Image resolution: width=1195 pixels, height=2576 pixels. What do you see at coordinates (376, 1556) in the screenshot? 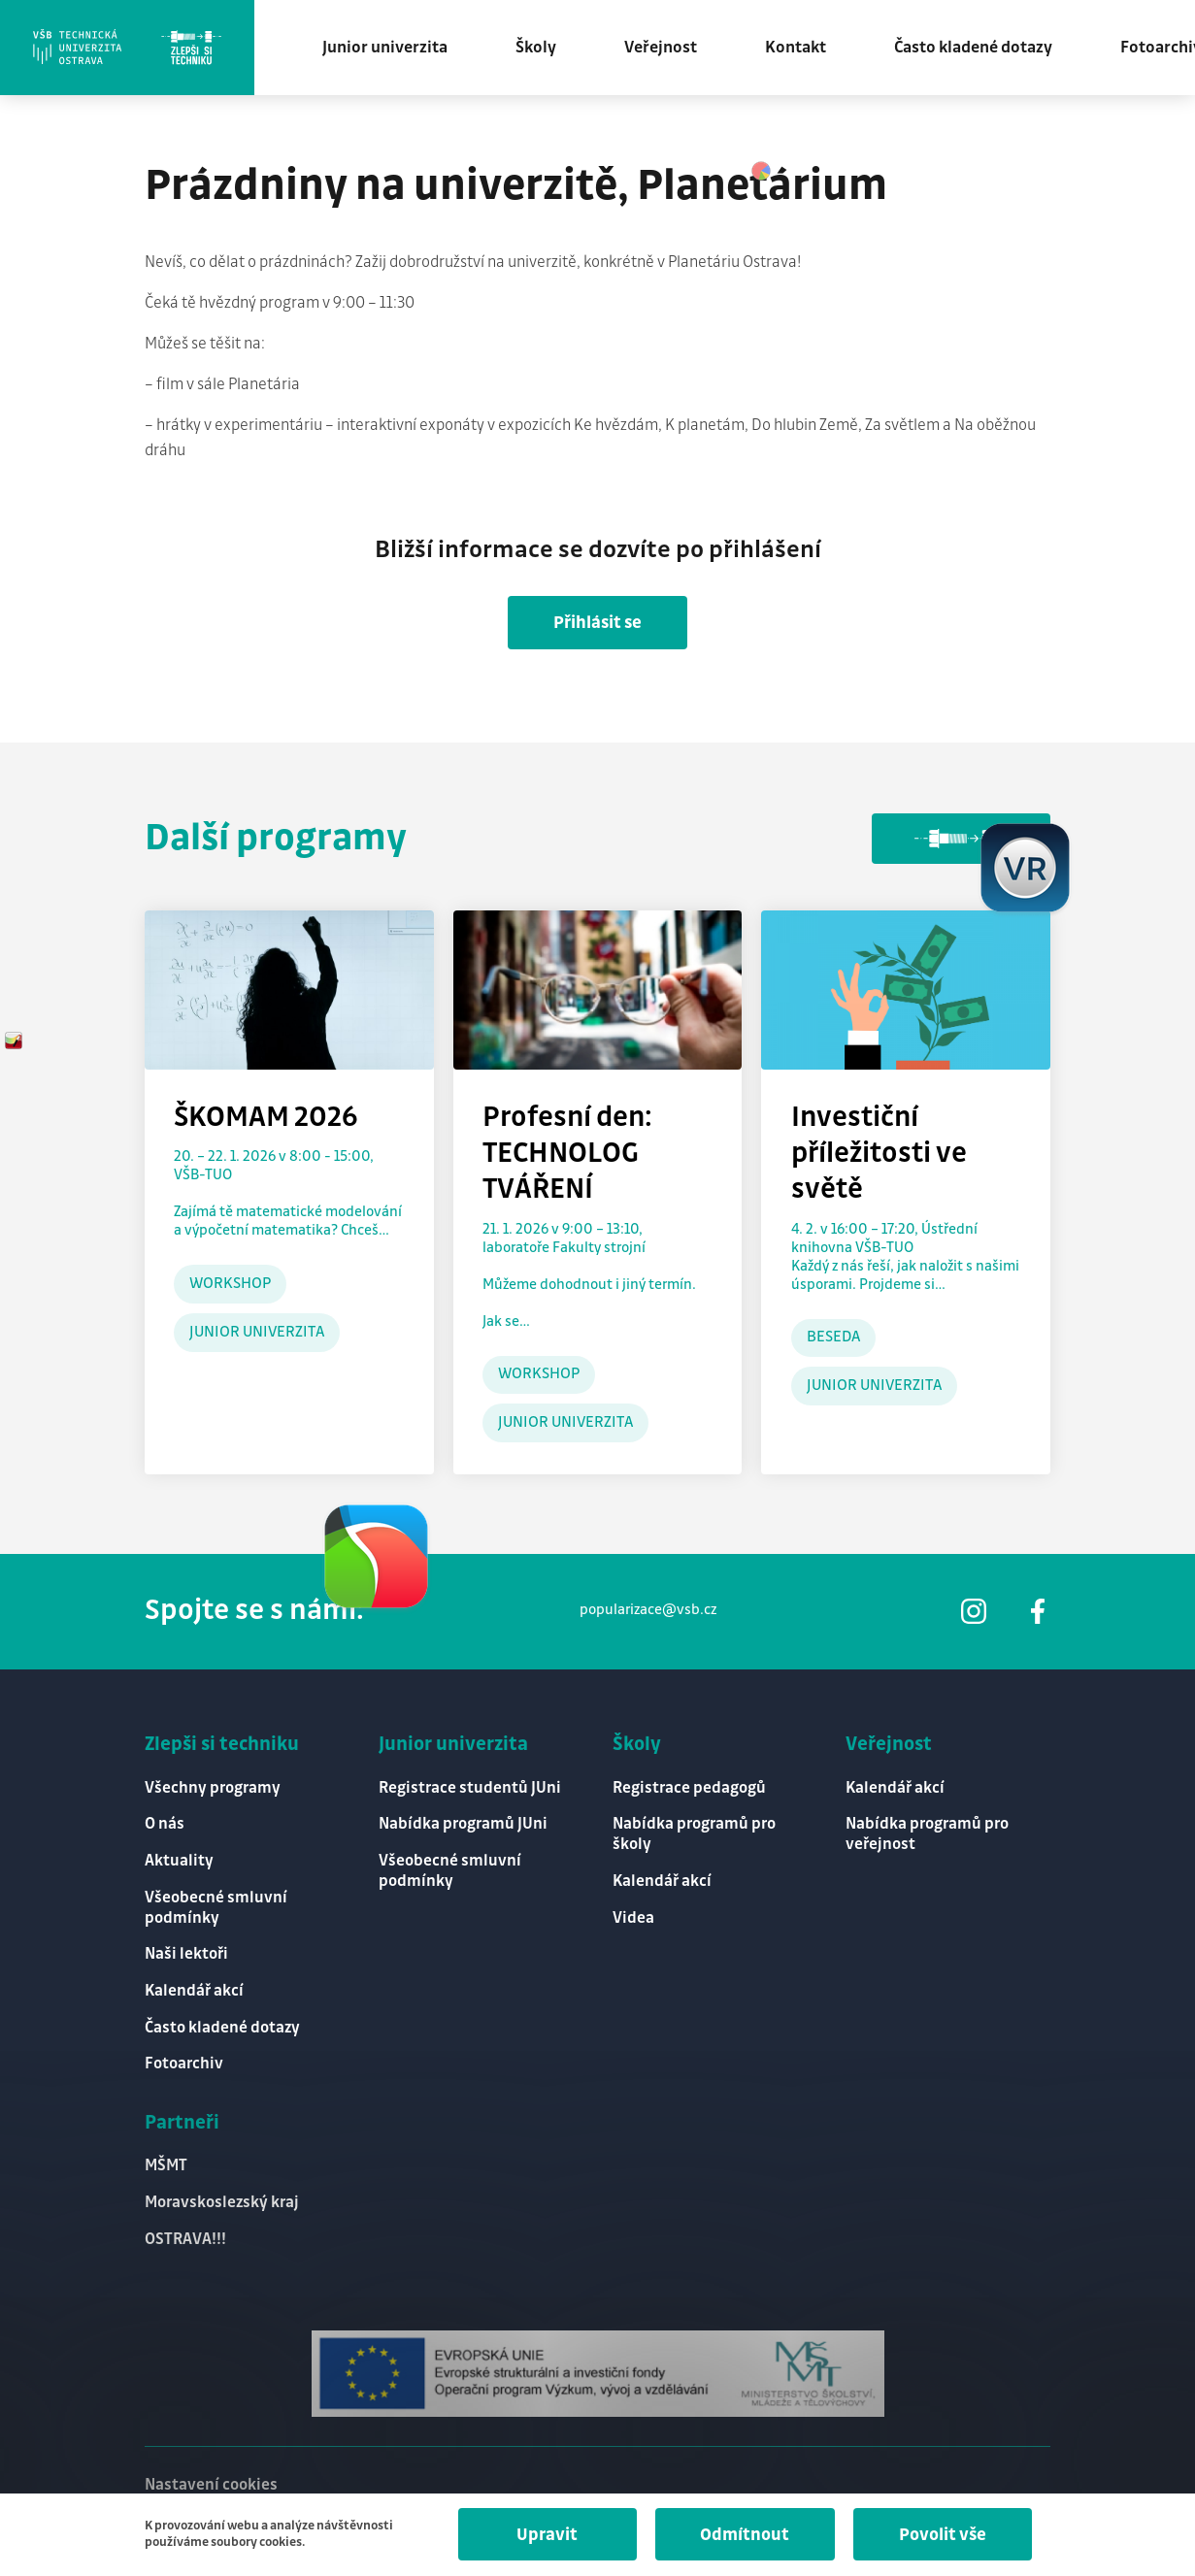
I see `open reaper digital audio workstation` at bounding box center [376, 1556].